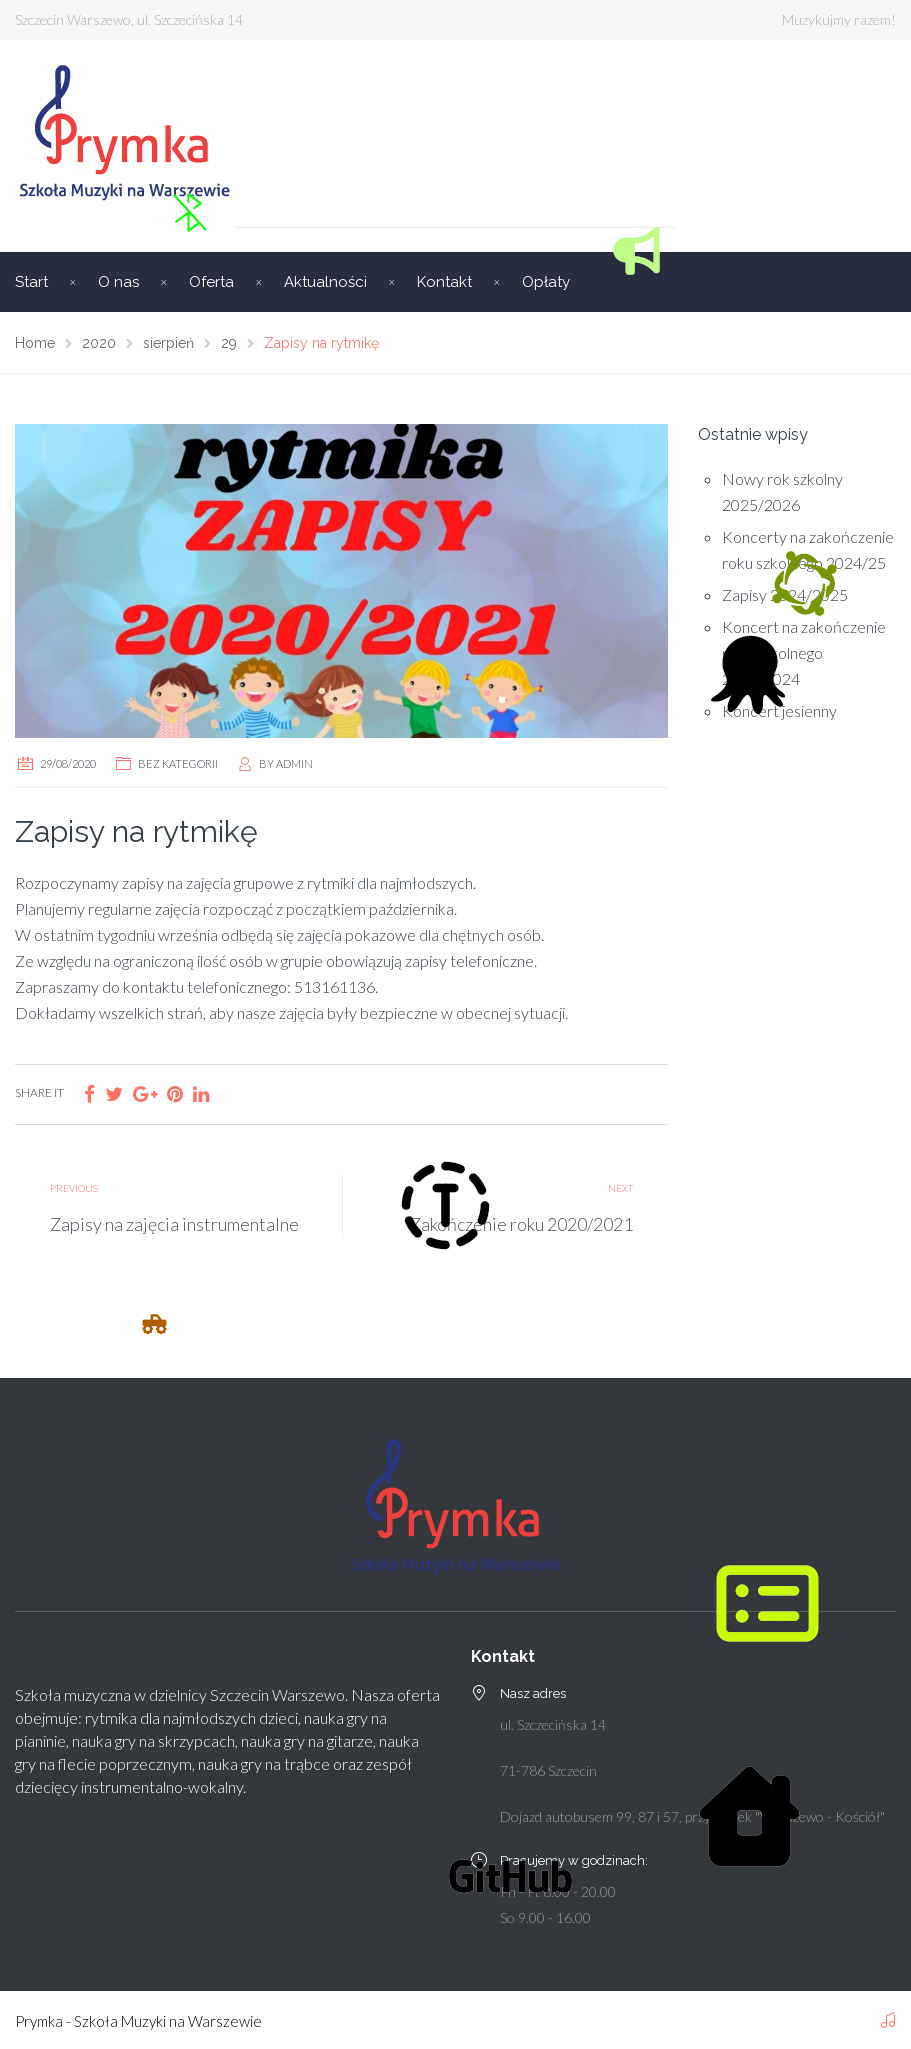 This screenshot has width=911, height=2049. What do you see at coordinates (767, 1603) in the screenshot?
I see `view list details or summary` at bounding box center [767, 1603].